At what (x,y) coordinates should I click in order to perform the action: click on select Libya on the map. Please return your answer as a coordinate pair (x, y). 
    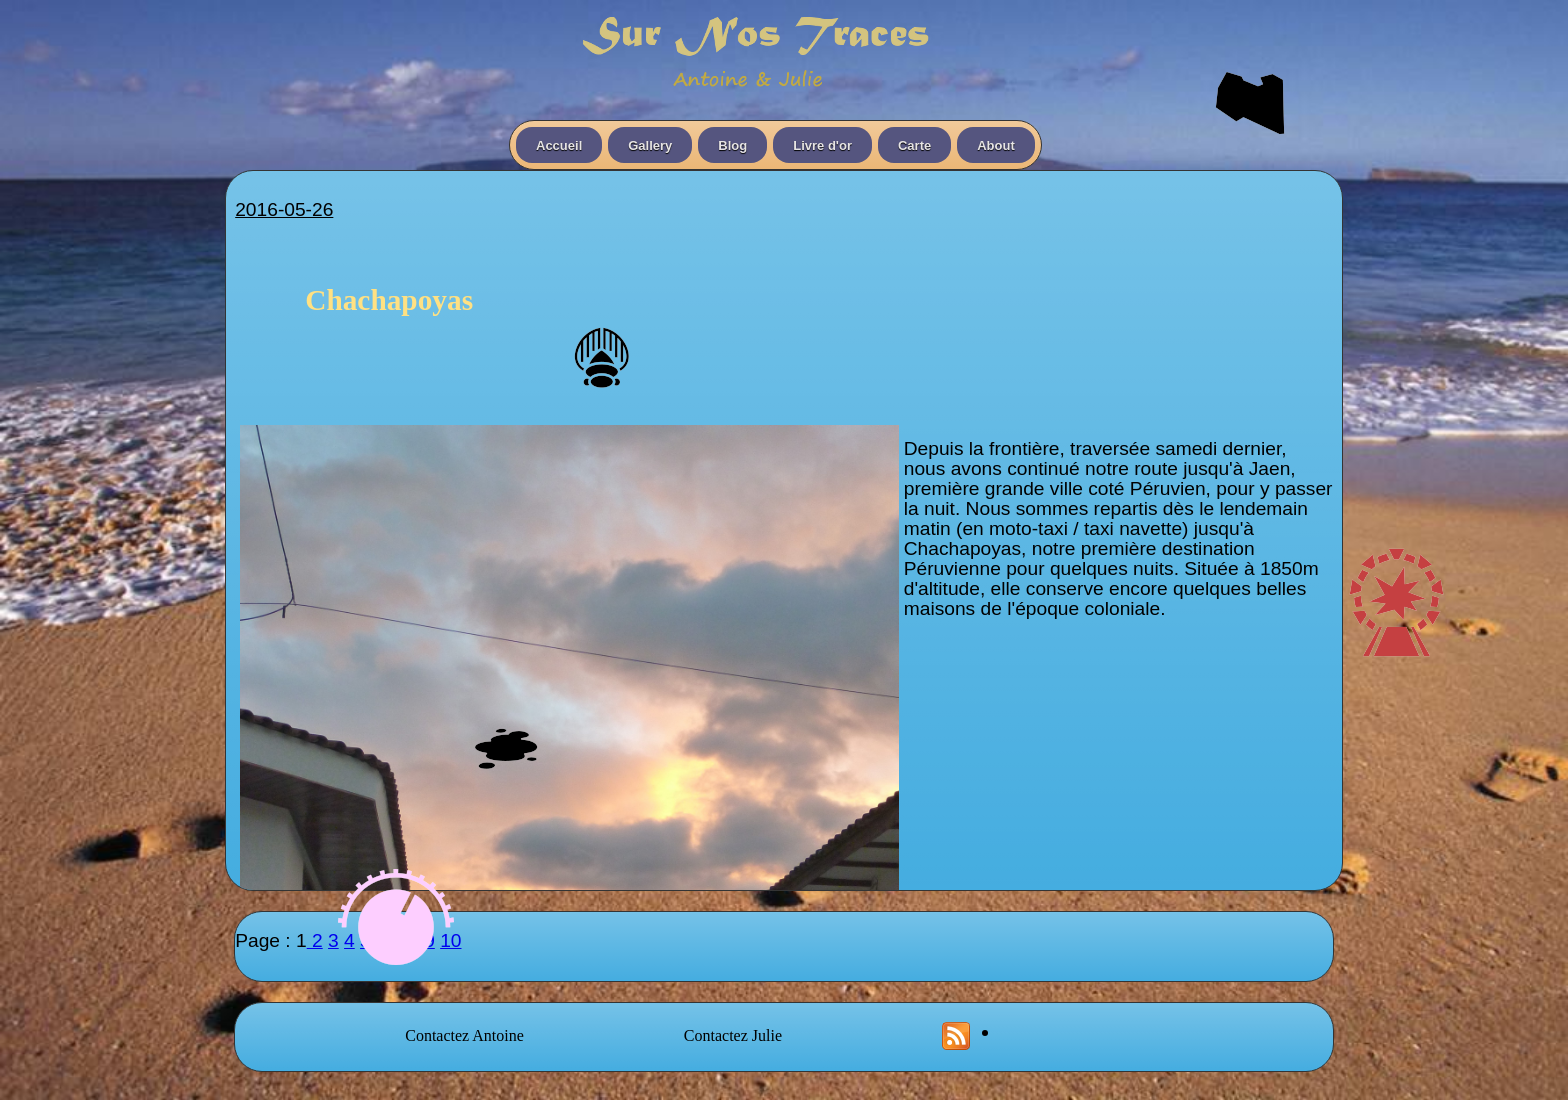
    Looking at the image, I should click on (1250, 103).